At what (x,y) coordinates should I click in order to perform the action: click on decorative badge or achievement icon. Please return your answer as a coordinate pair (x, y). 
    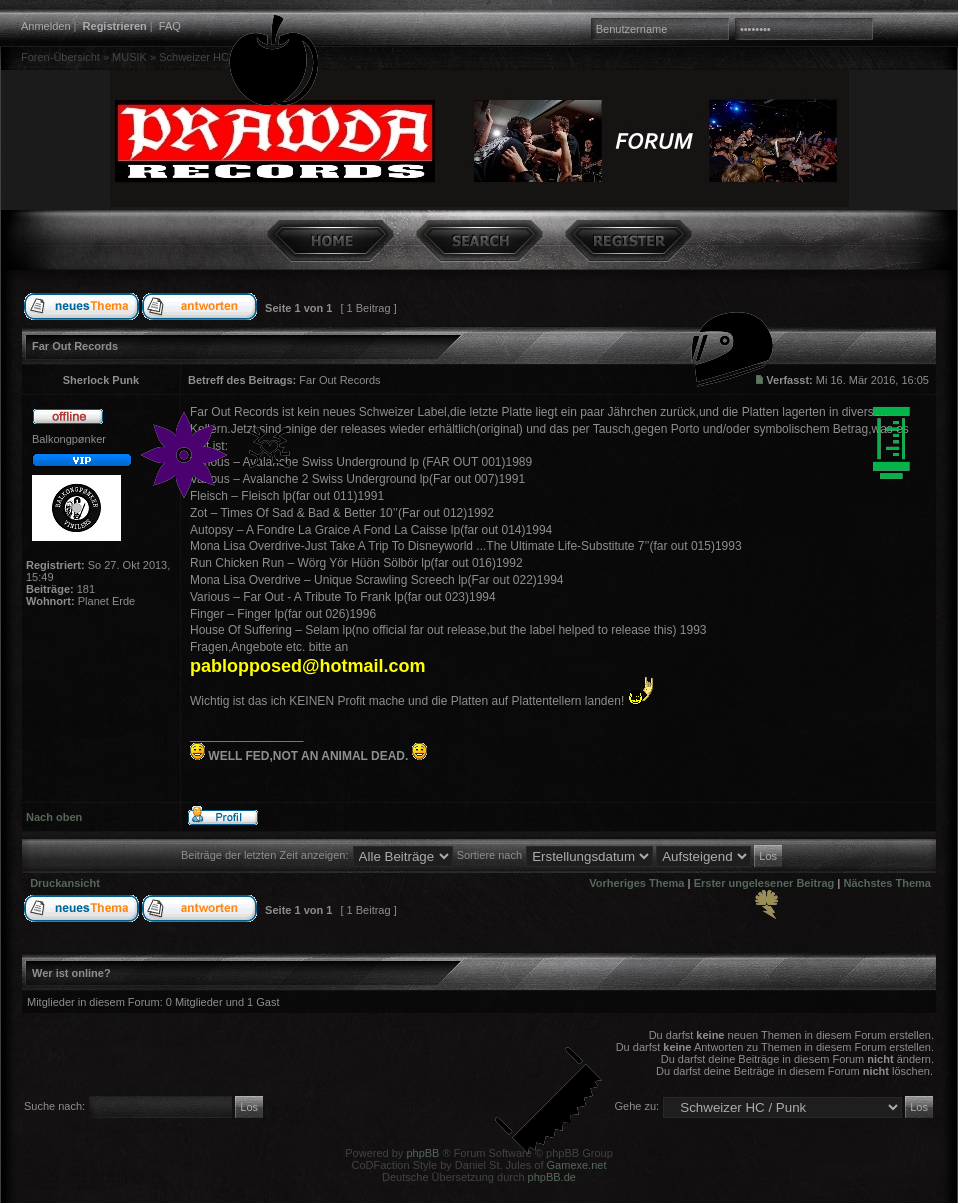
    Looking at the image, I should click on (184, 455).